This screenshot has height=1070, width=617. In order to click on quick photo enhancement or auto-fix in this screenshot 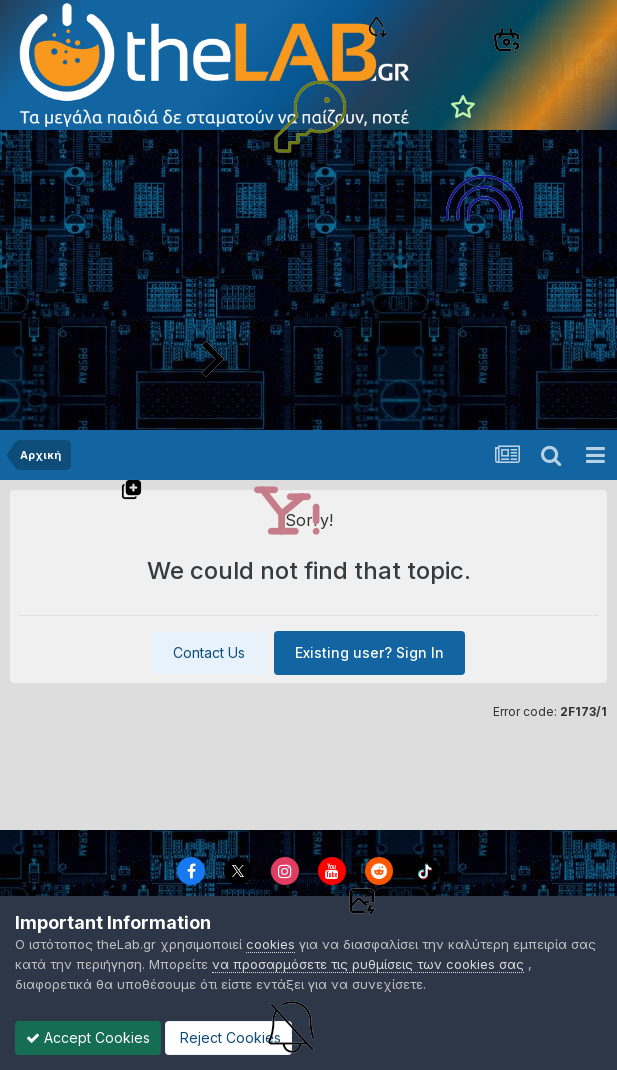, I will do `click(362, 901)`.